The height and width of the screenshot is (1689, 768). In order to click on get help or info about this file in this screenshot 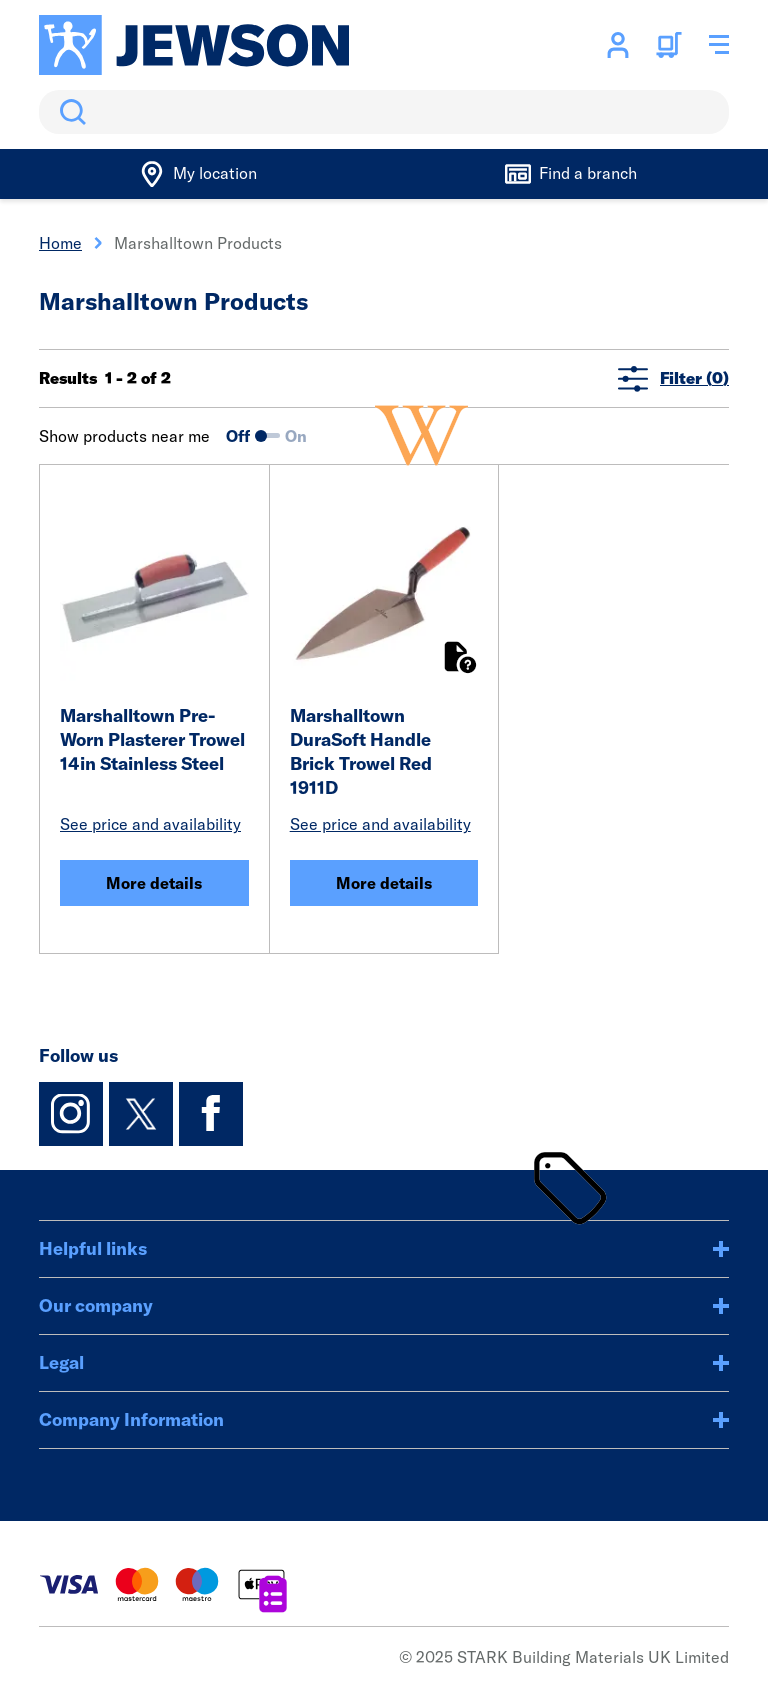, I will do `click(459, 656)`.